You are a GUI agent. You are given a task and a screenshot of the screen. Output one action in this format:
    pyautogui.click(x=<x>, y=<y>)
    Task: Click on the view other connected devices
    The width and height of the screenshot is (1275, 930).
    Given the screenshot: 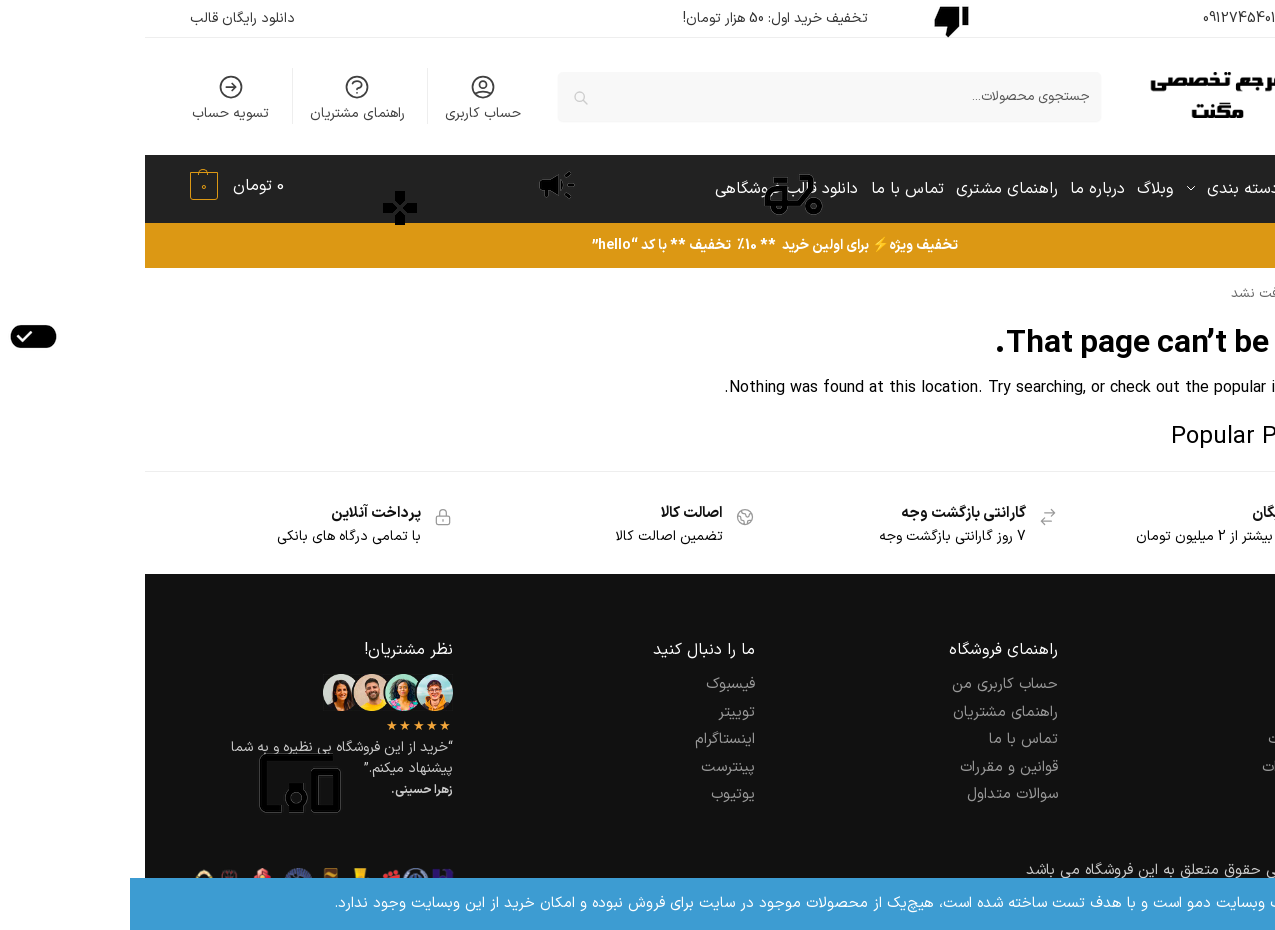 What is the action you would take?
    pyautogui.click(x=300, y=783)
    